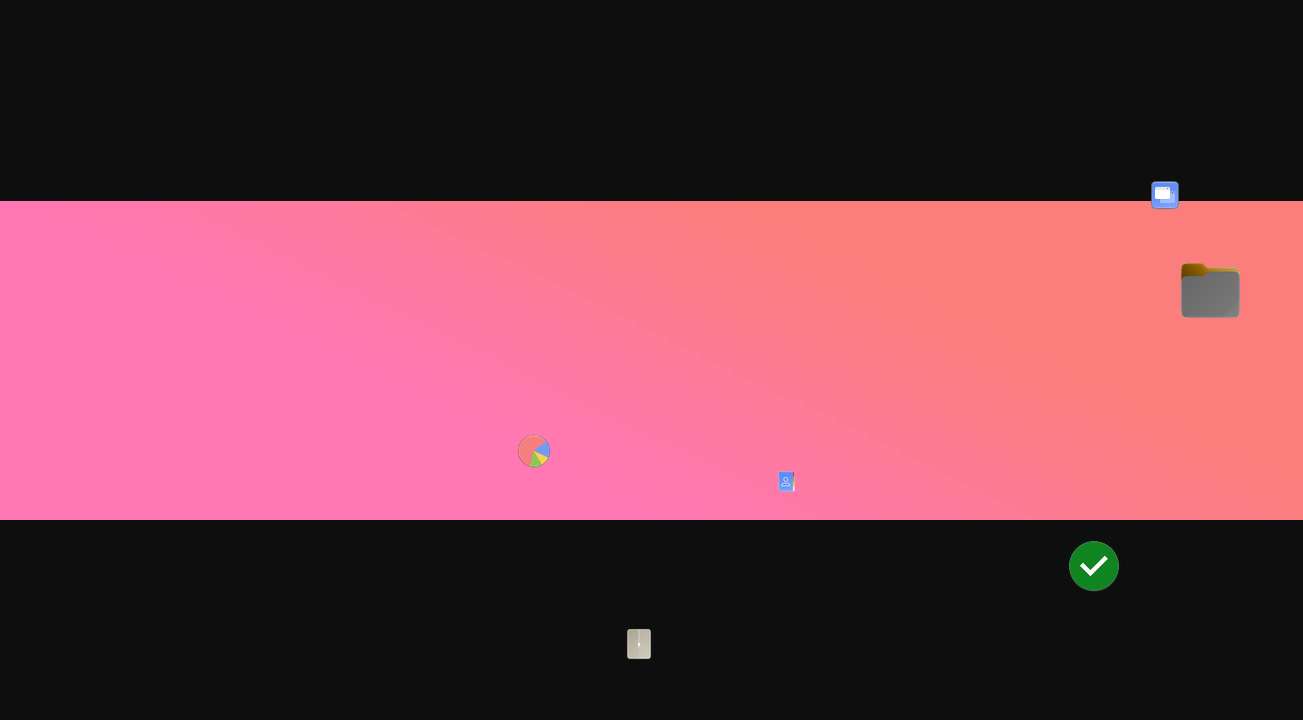 The width and height of the screenshot is (1303, 720). Describe the element at coordinates (1094, 566) in the screenshot. I see `confirm or approve an action` at that location.